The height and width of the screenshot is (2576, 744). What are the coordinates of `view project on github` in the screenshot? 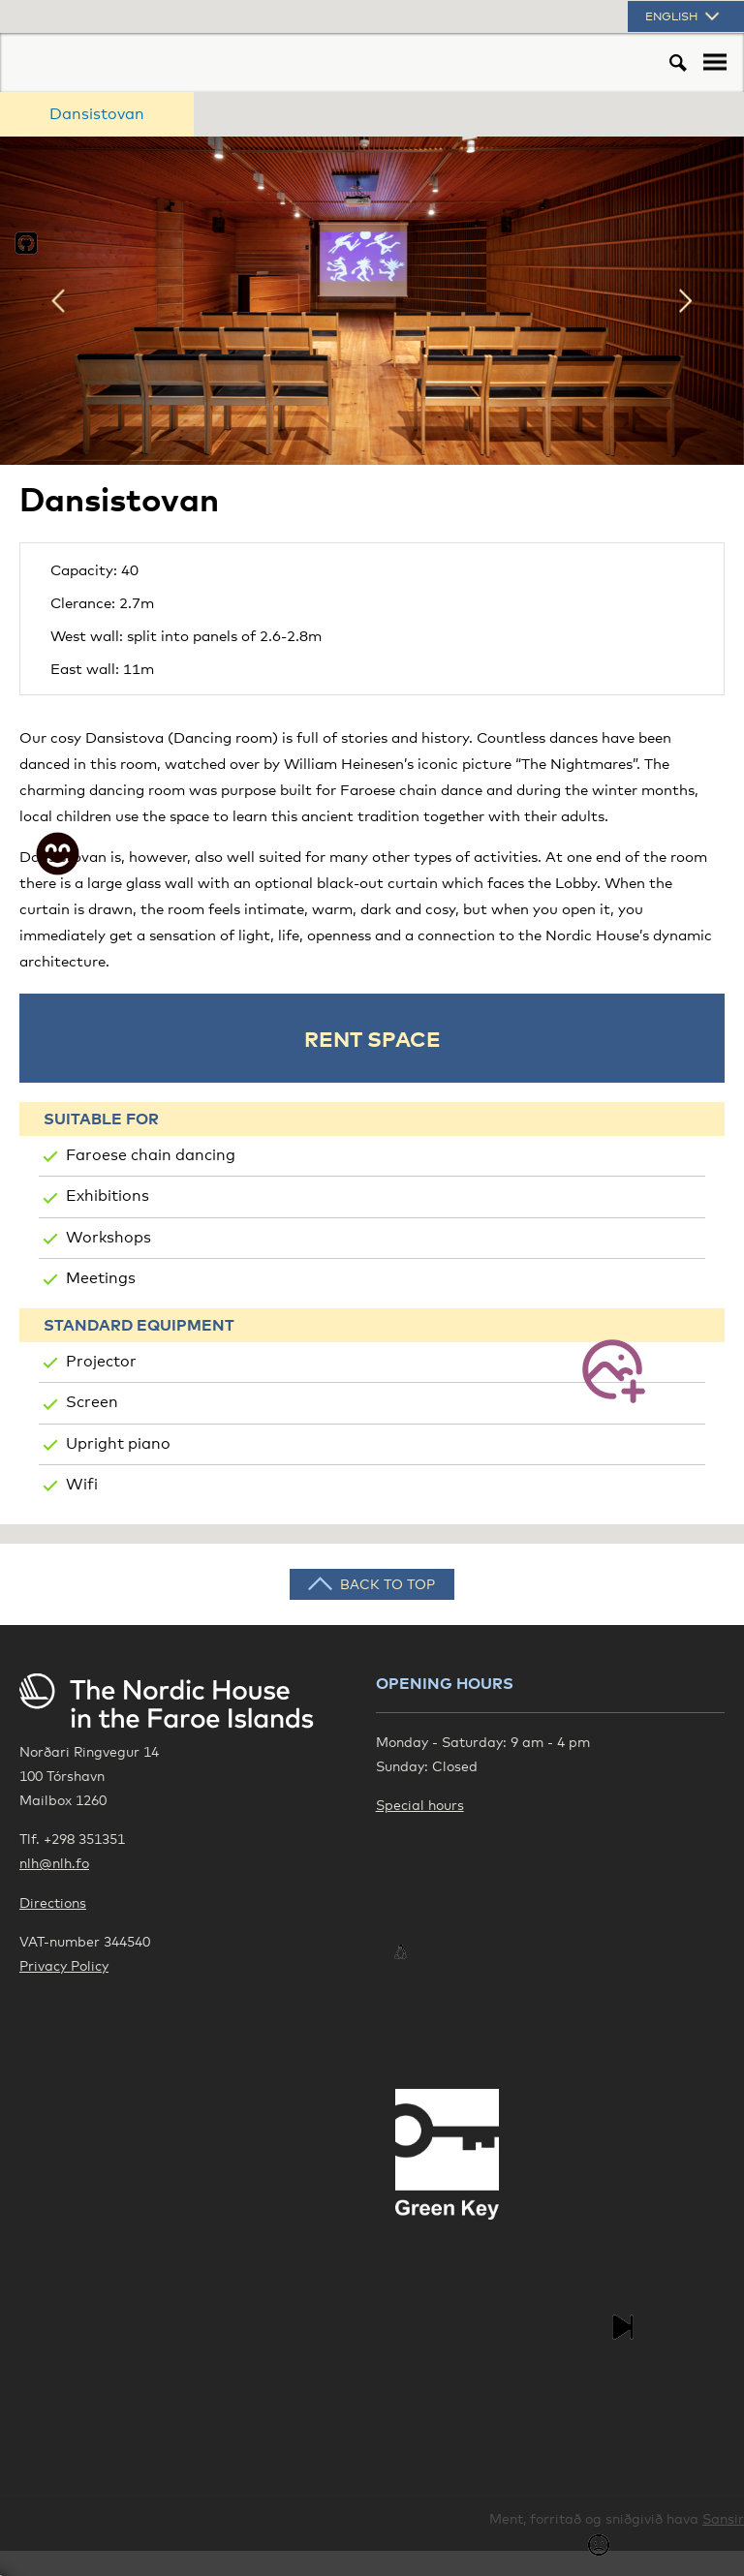 It's located at (26, 243).